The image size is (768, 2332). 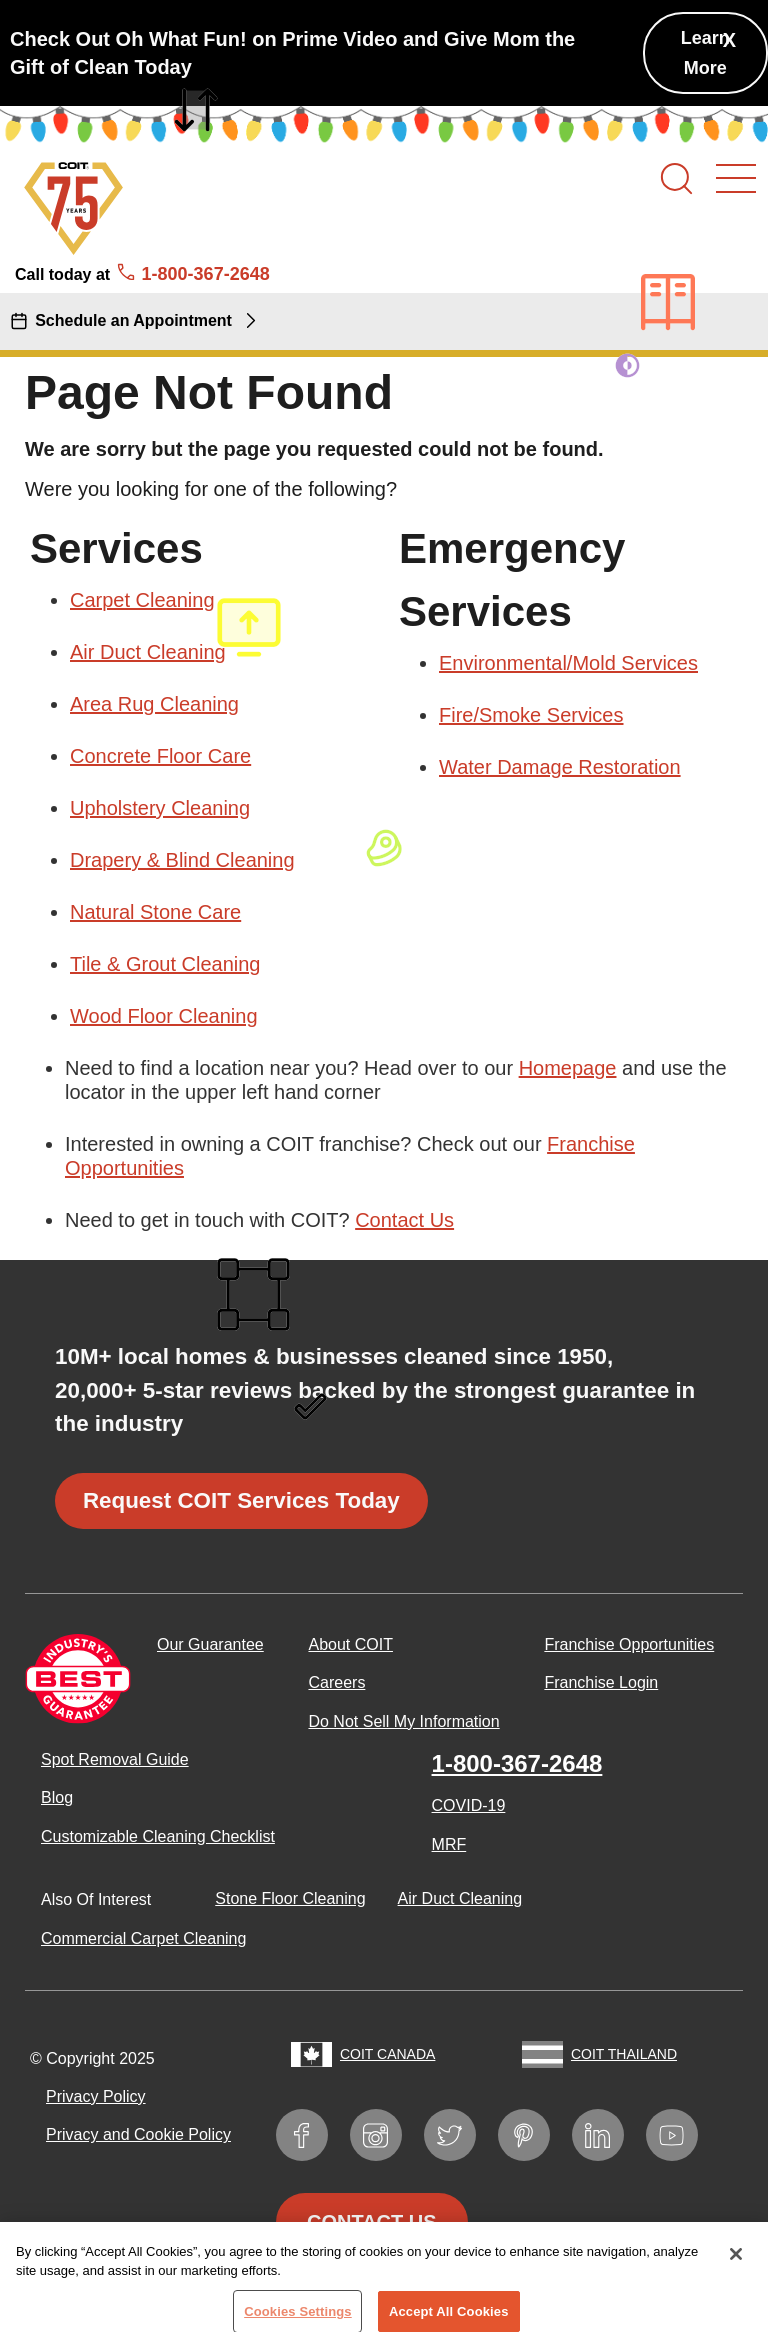 I want to click on access storage lockers, so click(x=668, y=301).